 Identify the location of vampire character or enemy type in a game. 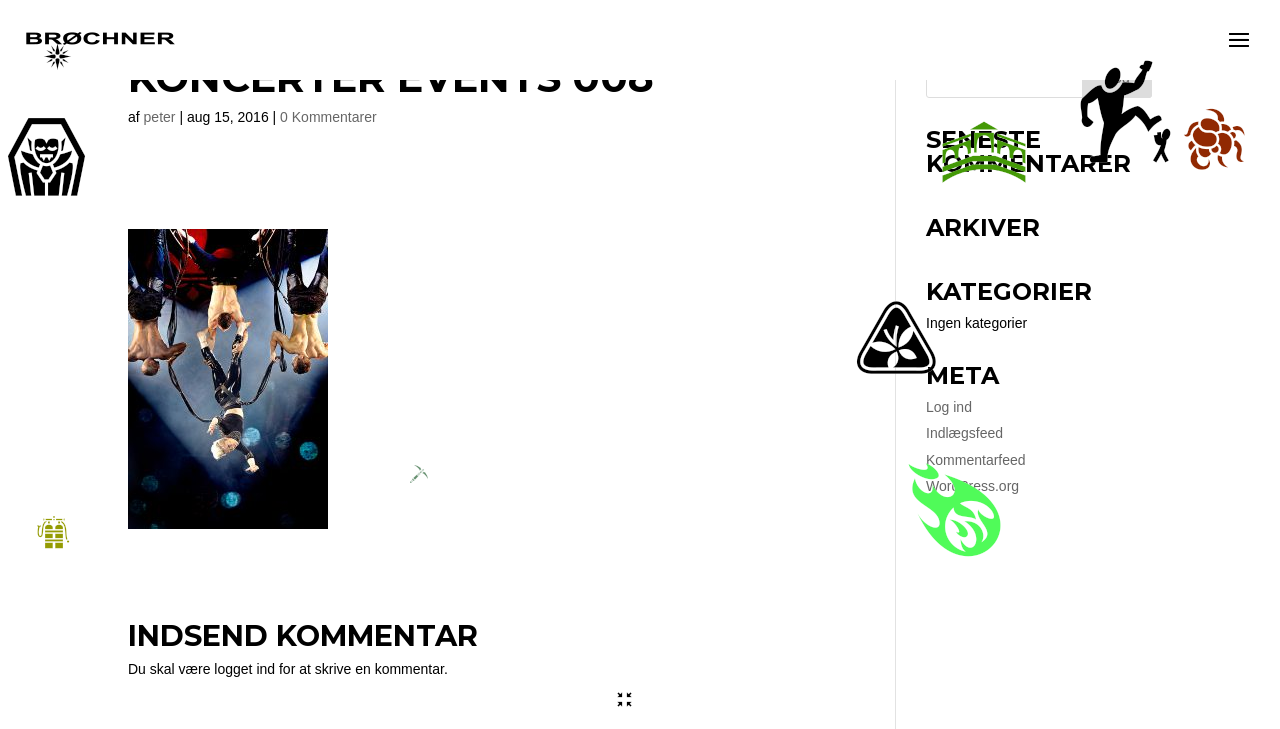
(46, 156).